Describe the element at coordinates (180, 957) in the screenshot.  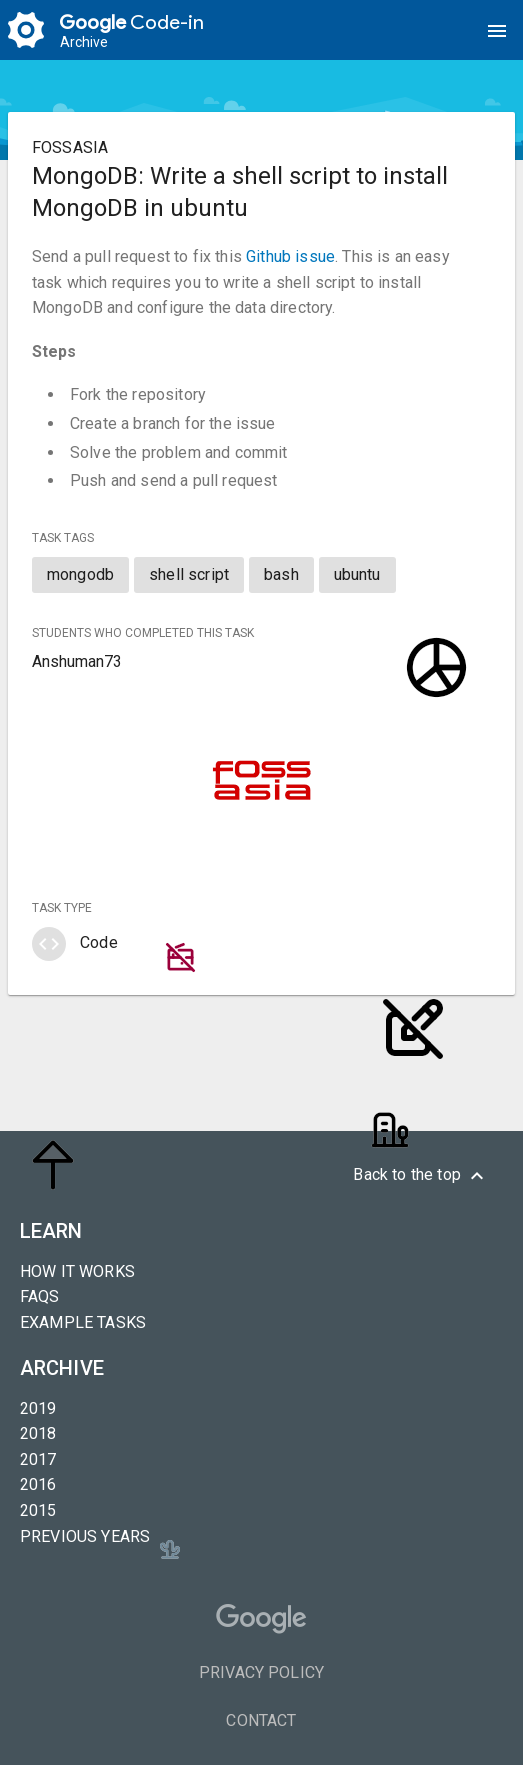
I see `radio or broadcast feature disabled` at that location.